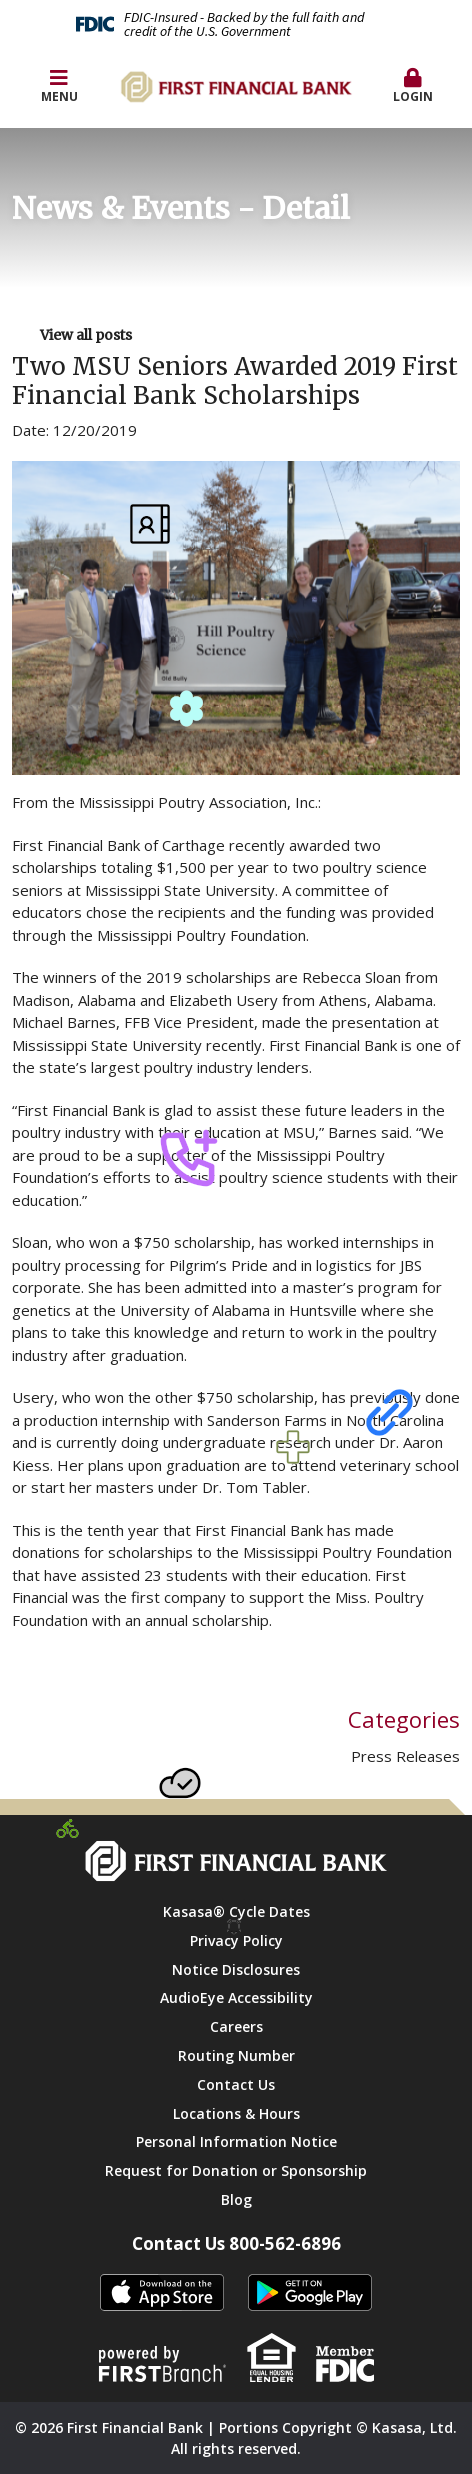 Image resolution: width=472 pixels, height=2474 pixels. Describe the element at coordinates (180, 1783) in the screenshot. I see `file successfully uploaded to cloud storage` at that location.